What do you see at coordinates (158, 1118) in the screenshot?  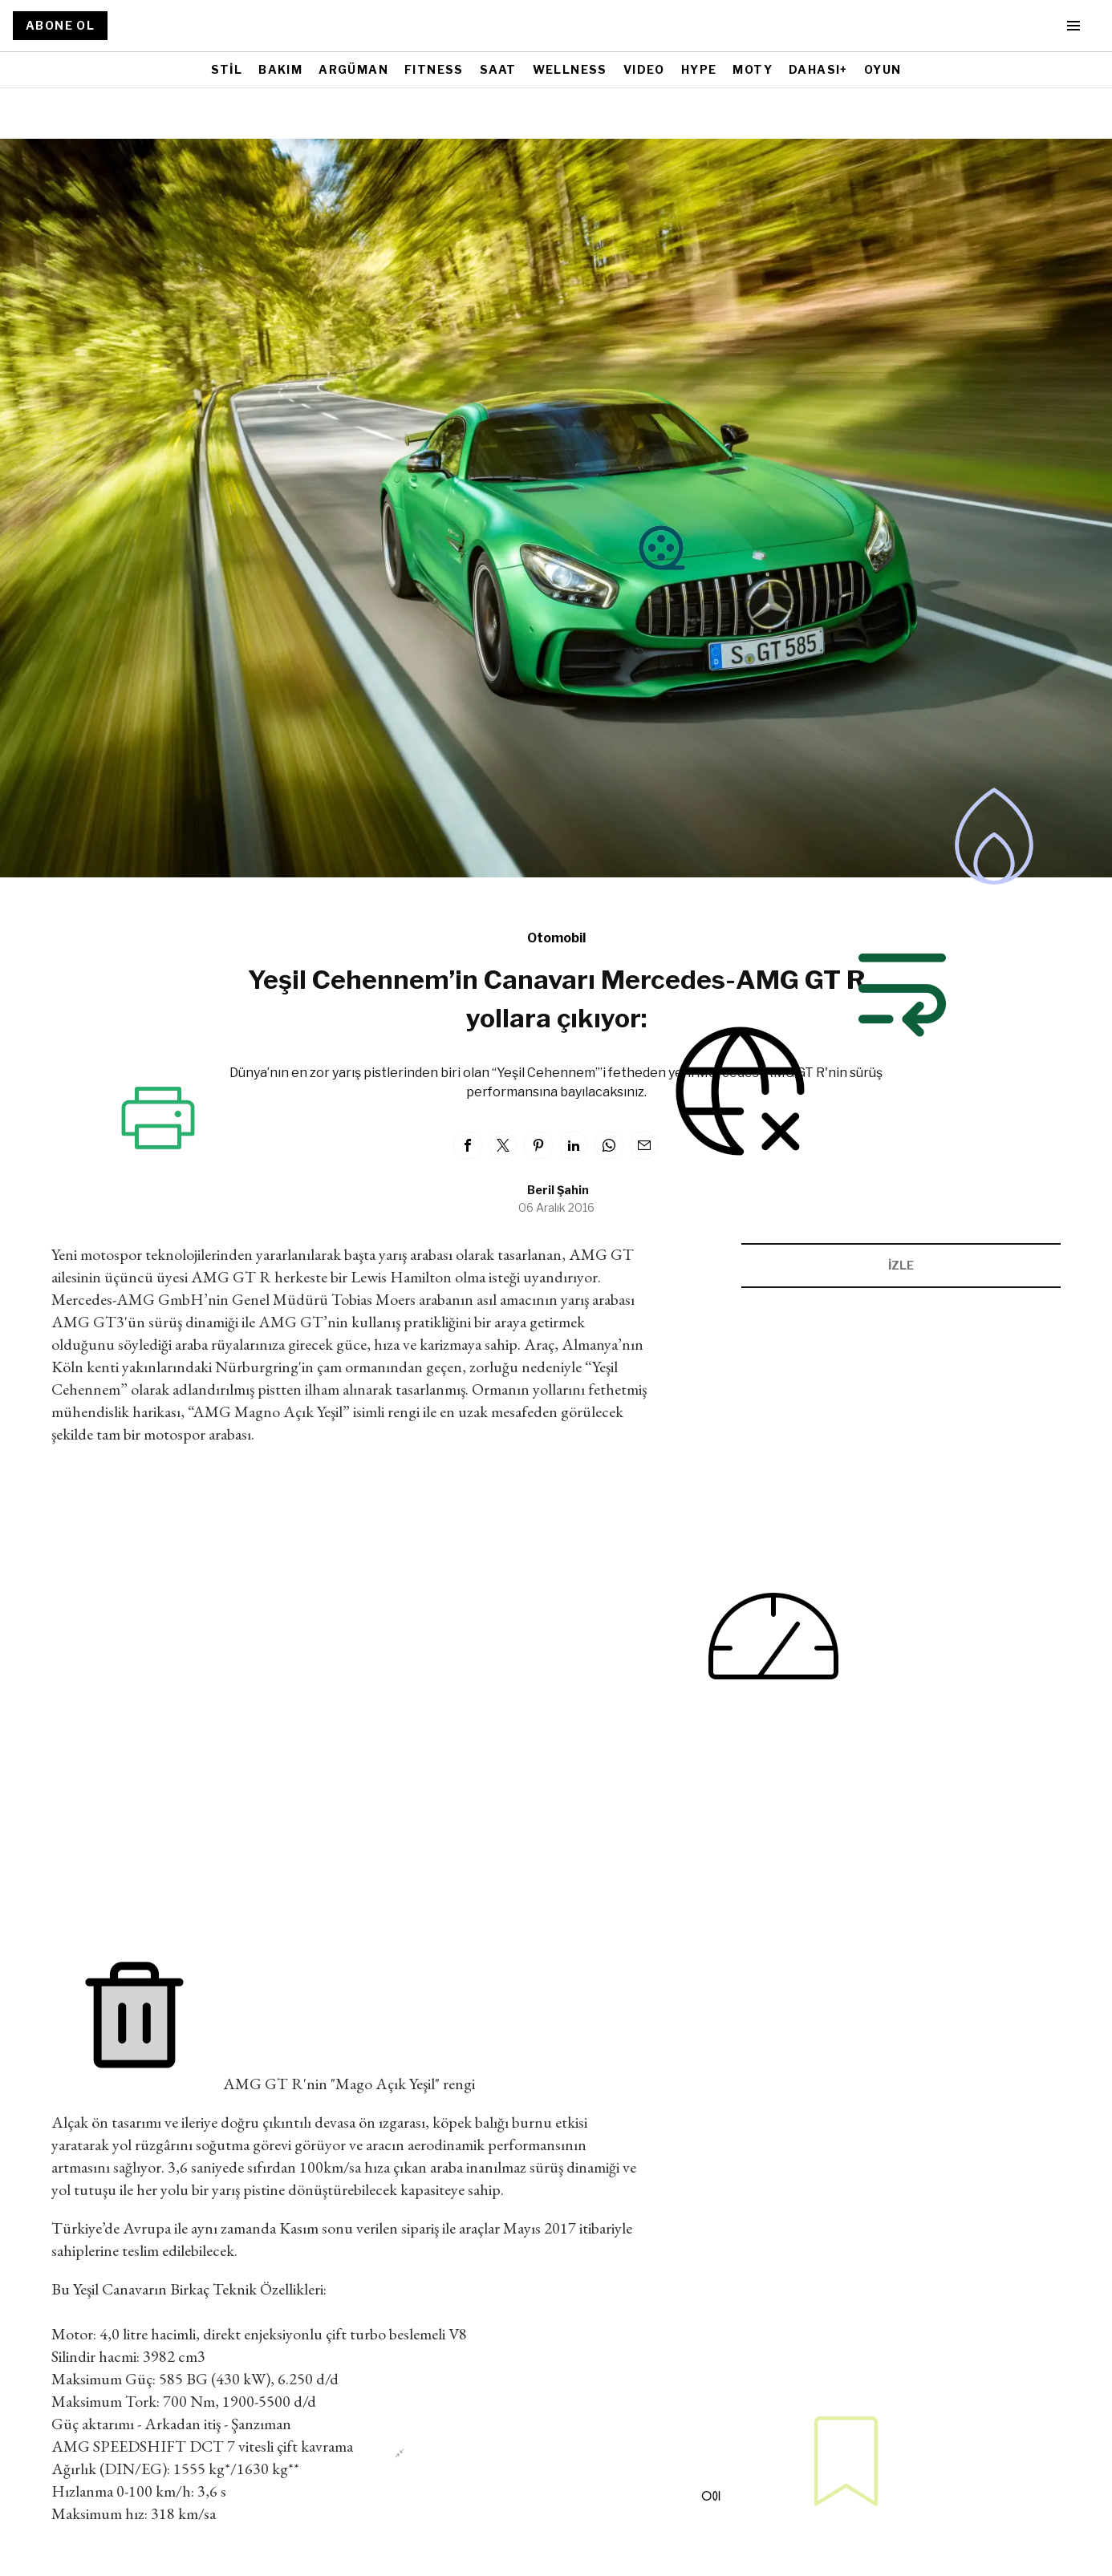 I see `print current document or page` at bounding box center [158, 1118].